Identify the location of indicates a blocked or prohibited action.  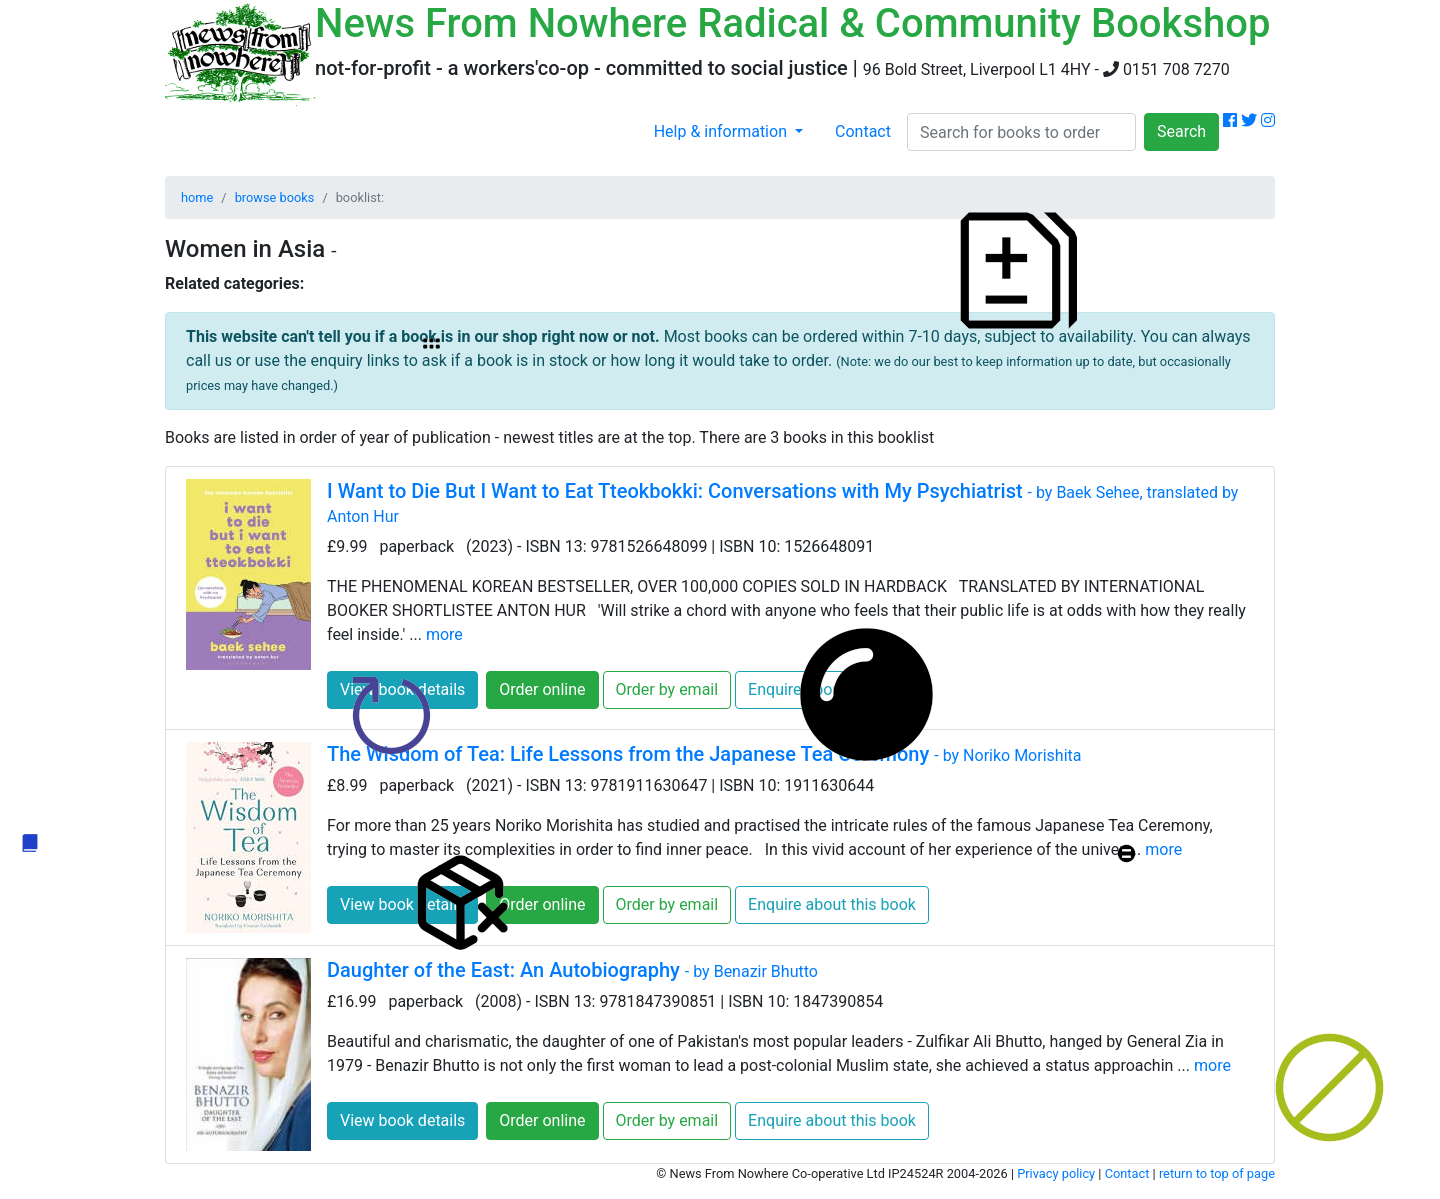
(1329, 1087).